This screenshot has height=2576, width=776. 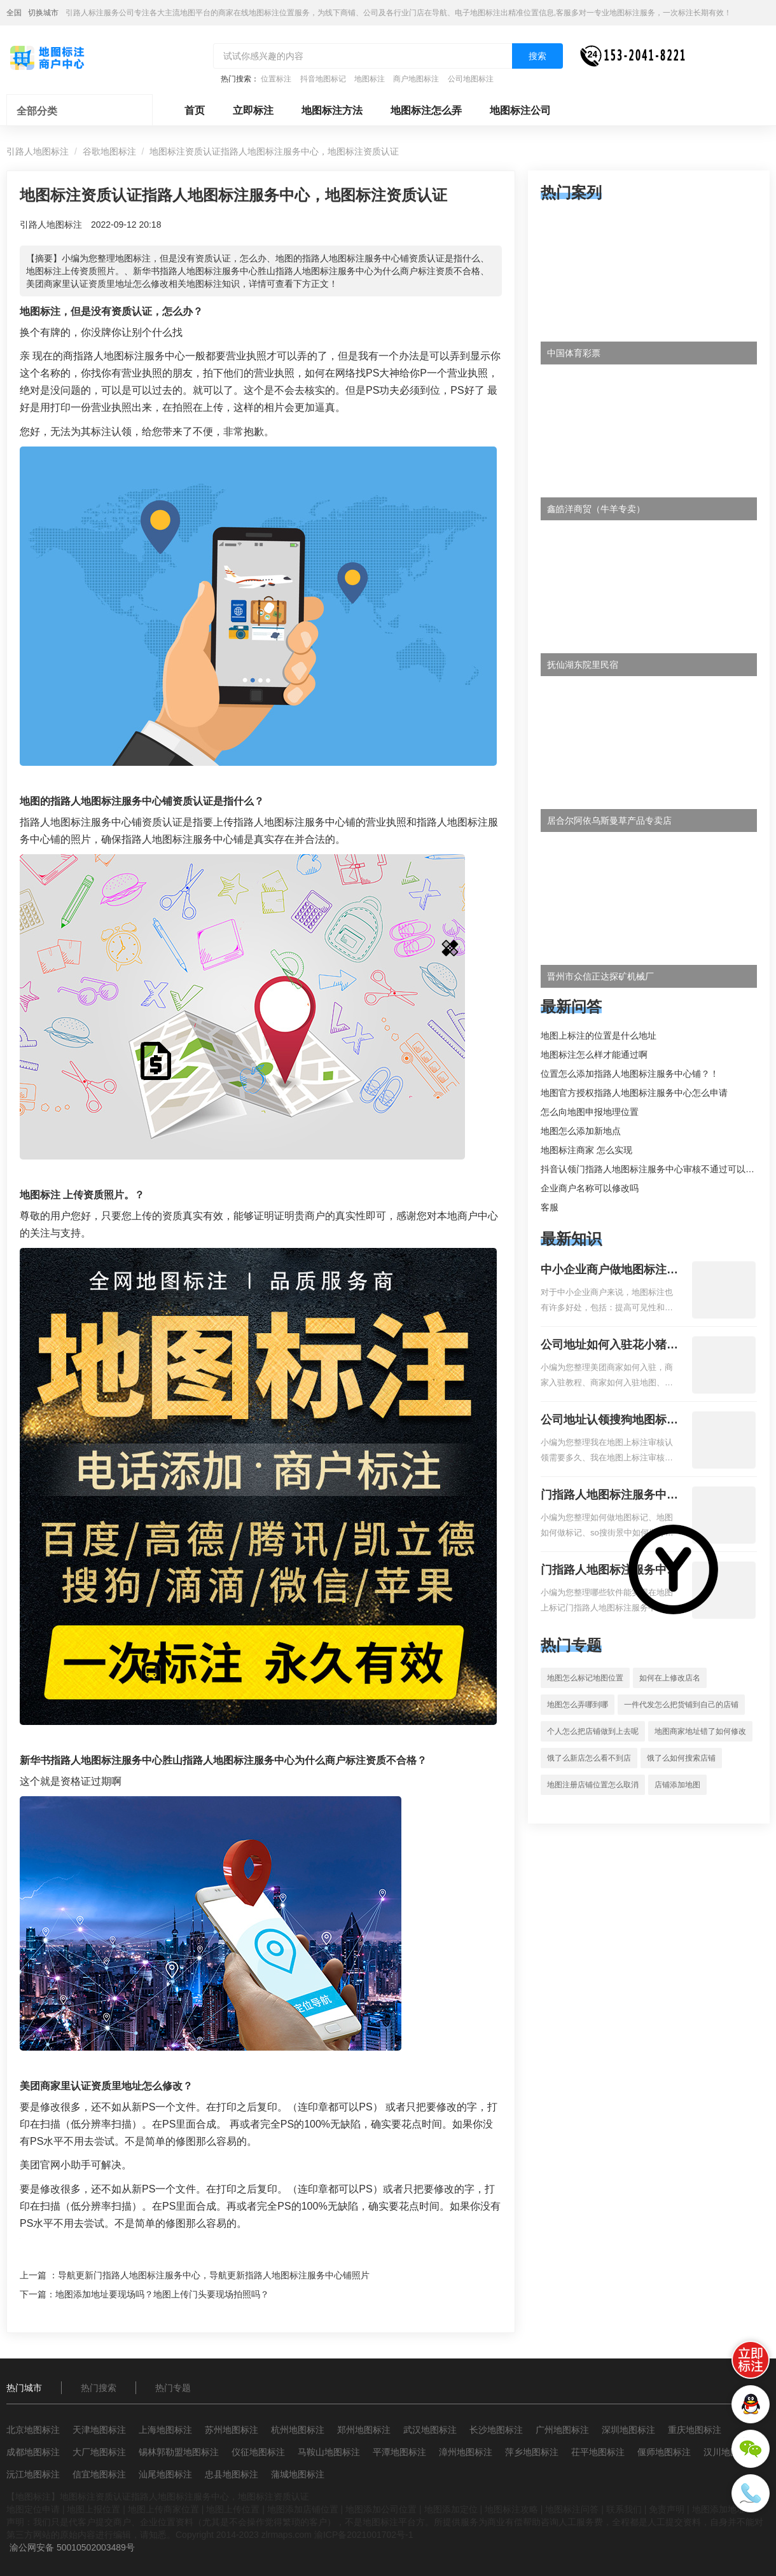 I want to click on xbox controller Y button indicator, so click(x=673, y=1569).